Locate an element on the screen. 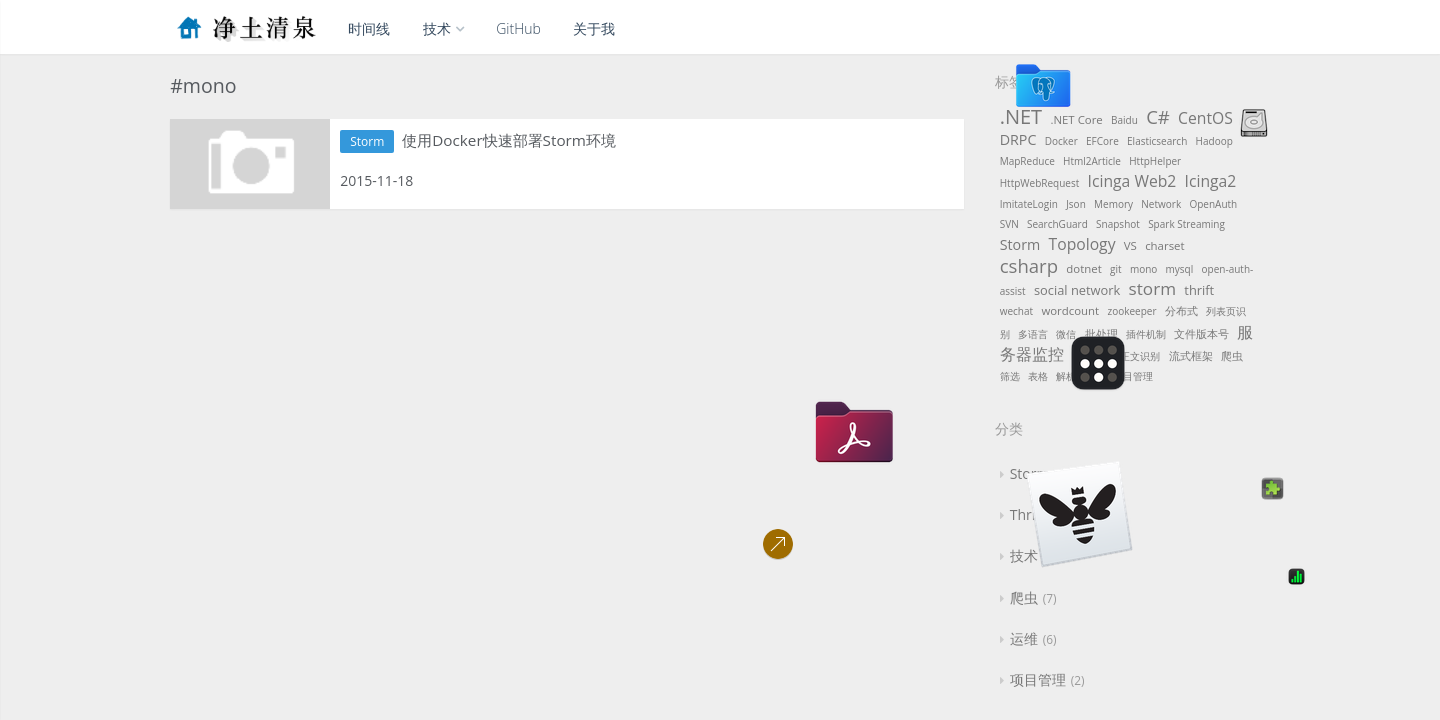  open Tailscale VPN settings is located at coordinates (1098, 363).